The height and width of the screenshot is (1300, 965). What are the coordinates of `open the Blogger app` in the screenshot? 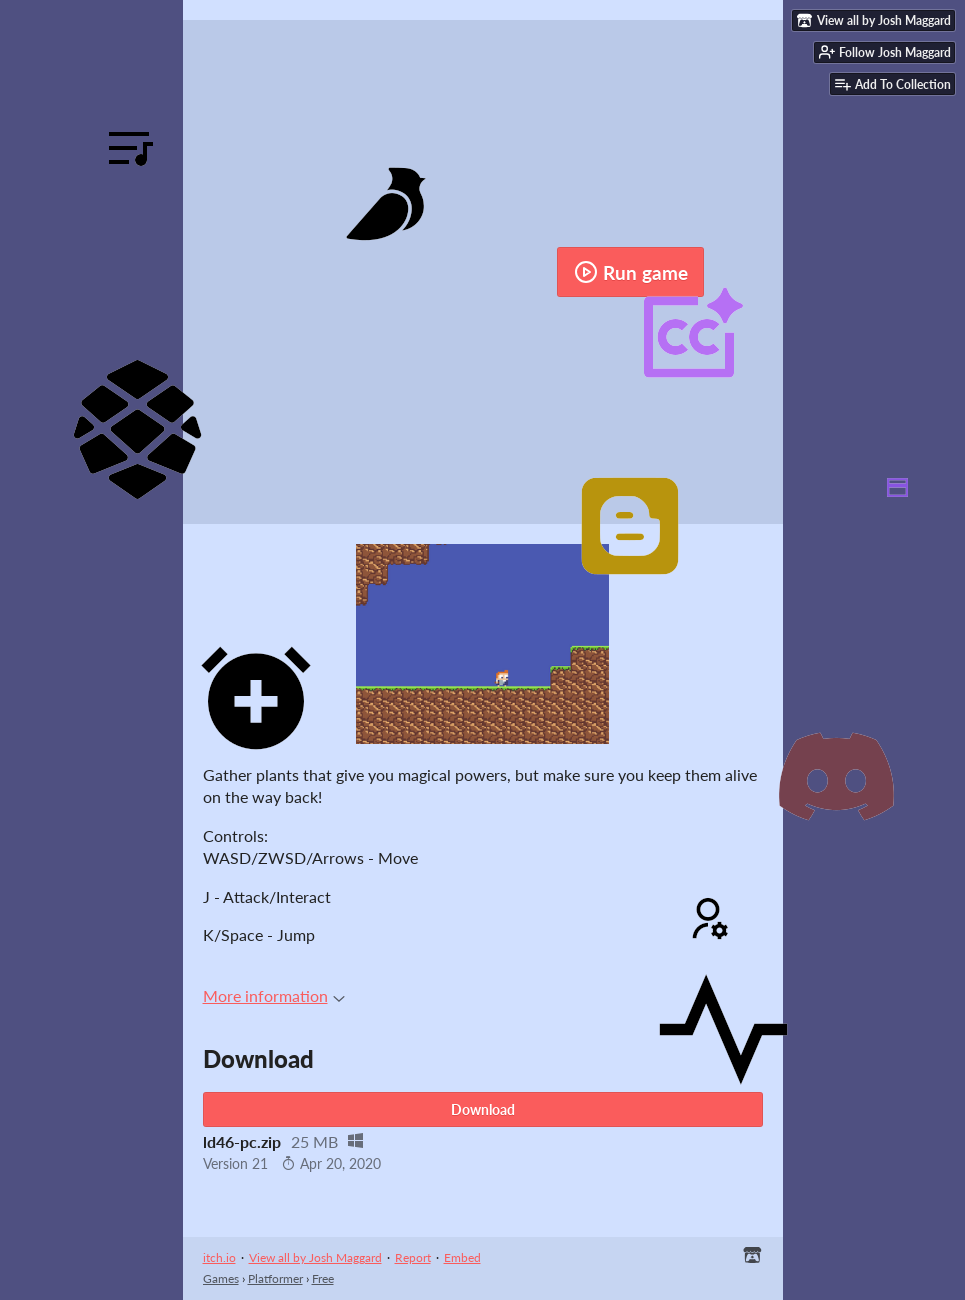 It's located at (630, 526).